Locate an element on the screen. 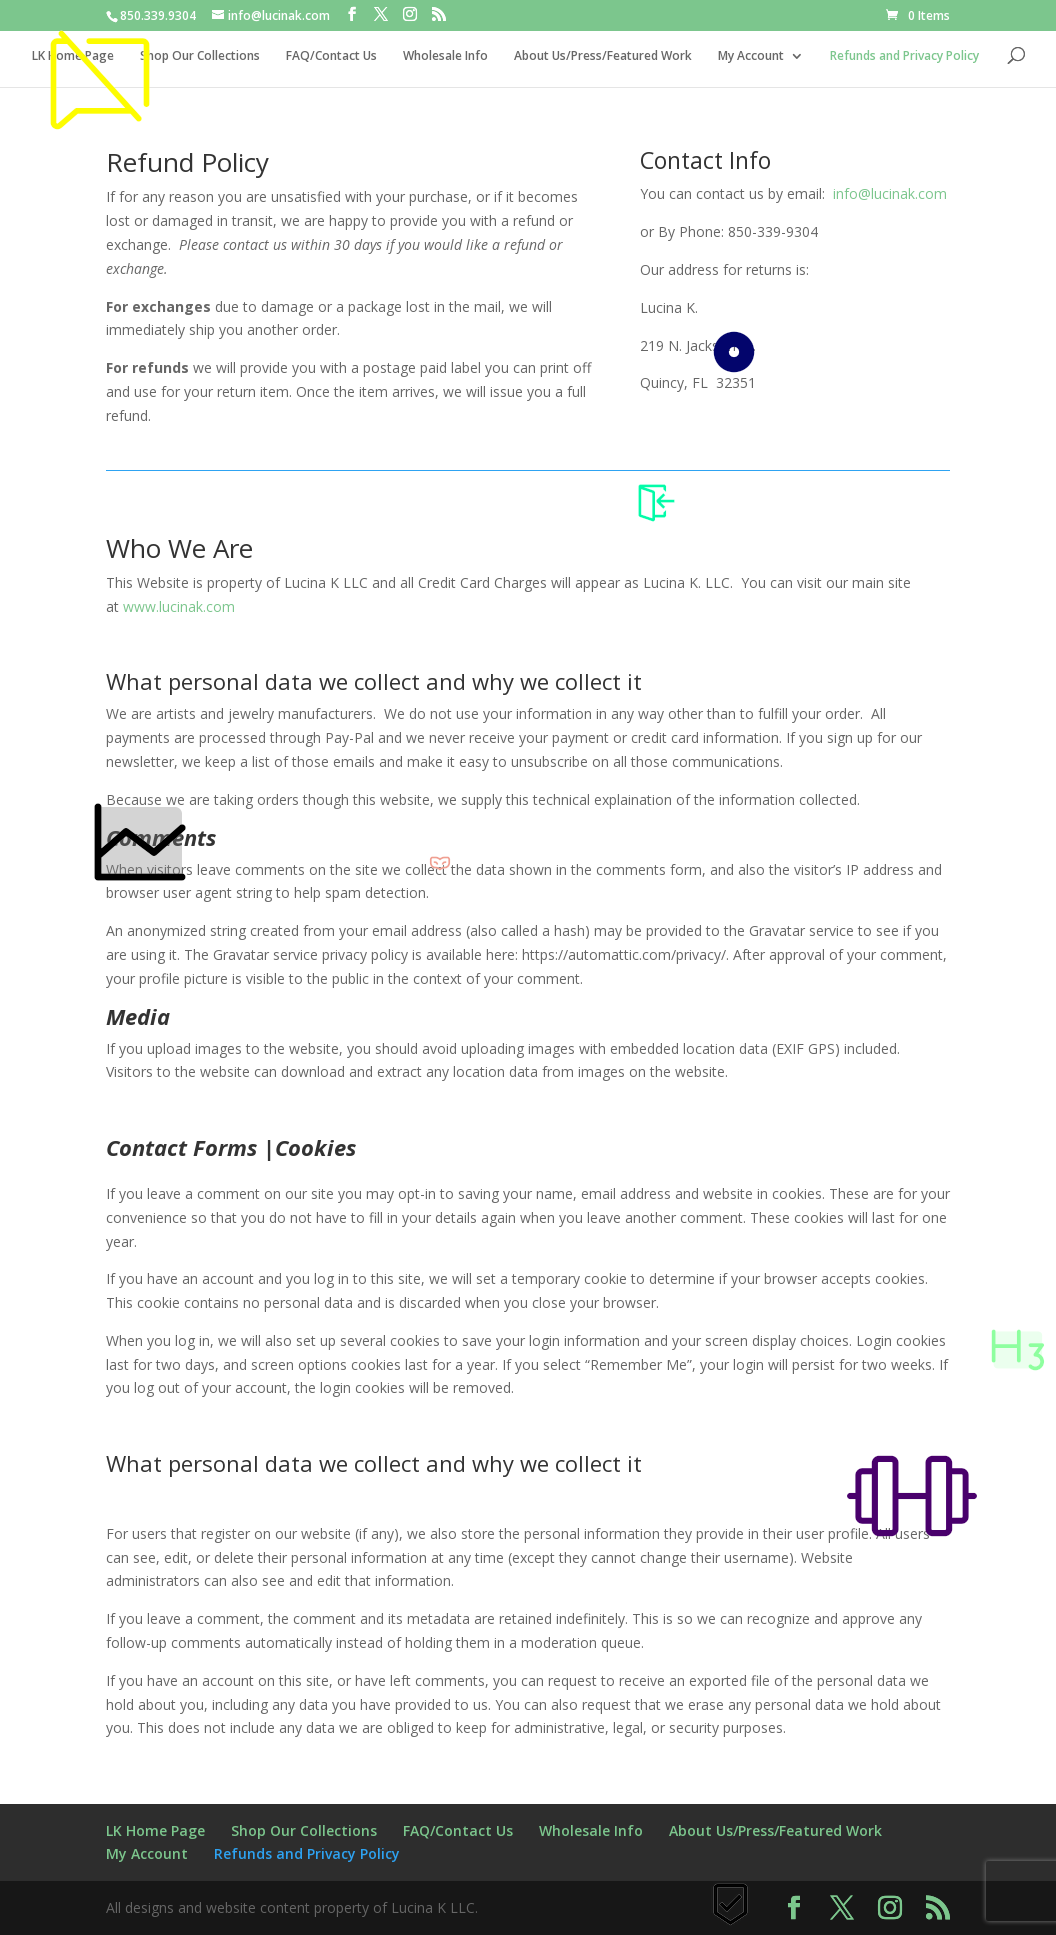 This screenshot has height=1935, width=1056. enable incognito or private browsing mode is located at coordinates (440, 863).